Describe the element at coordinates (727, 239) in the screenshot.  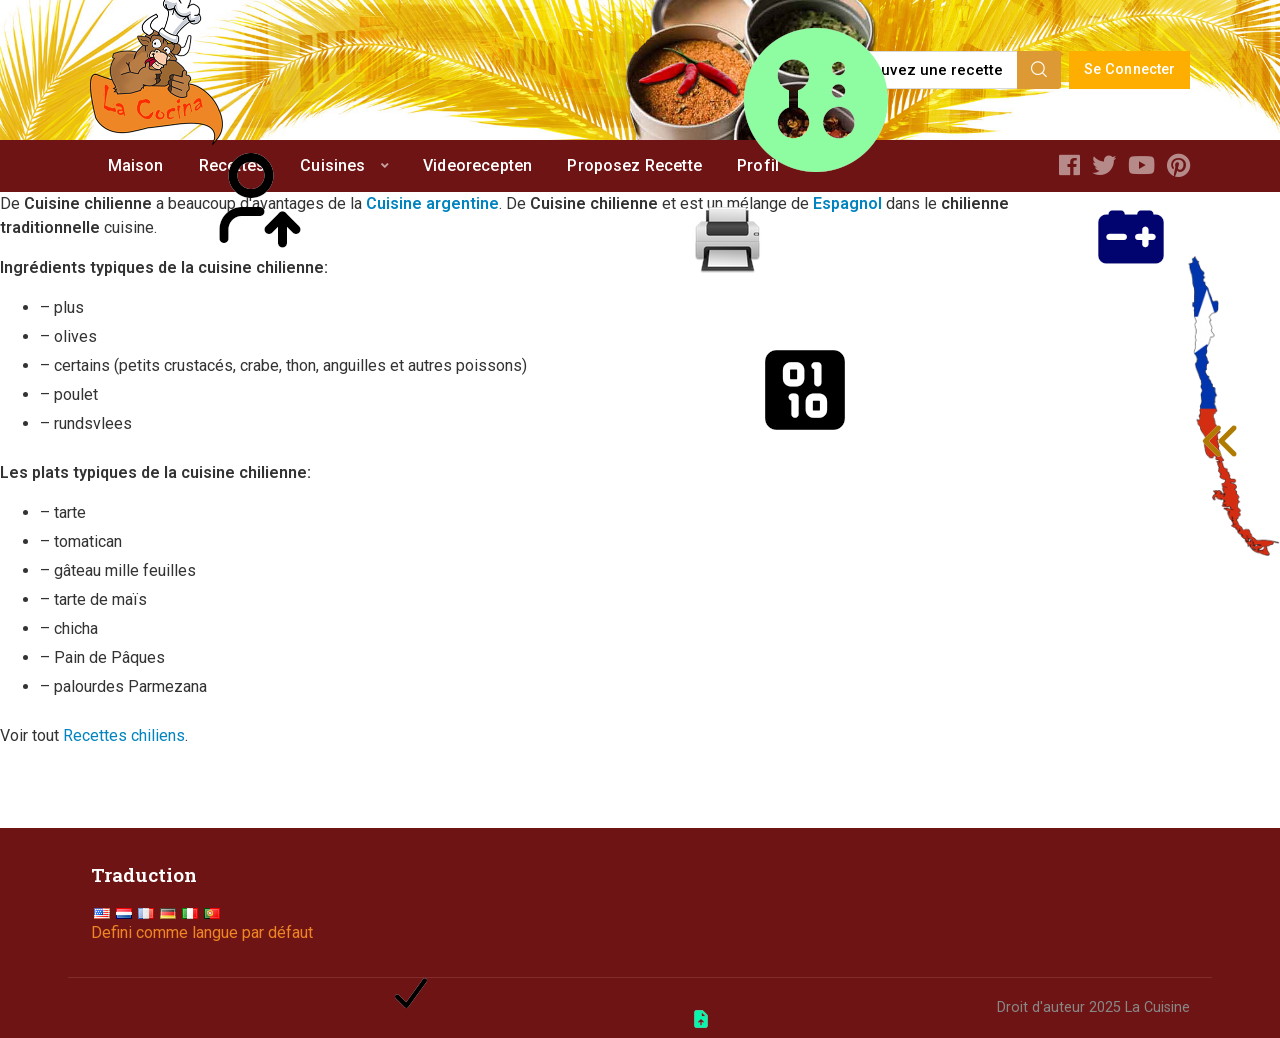
I see `access printer settings and preferences` at that location.